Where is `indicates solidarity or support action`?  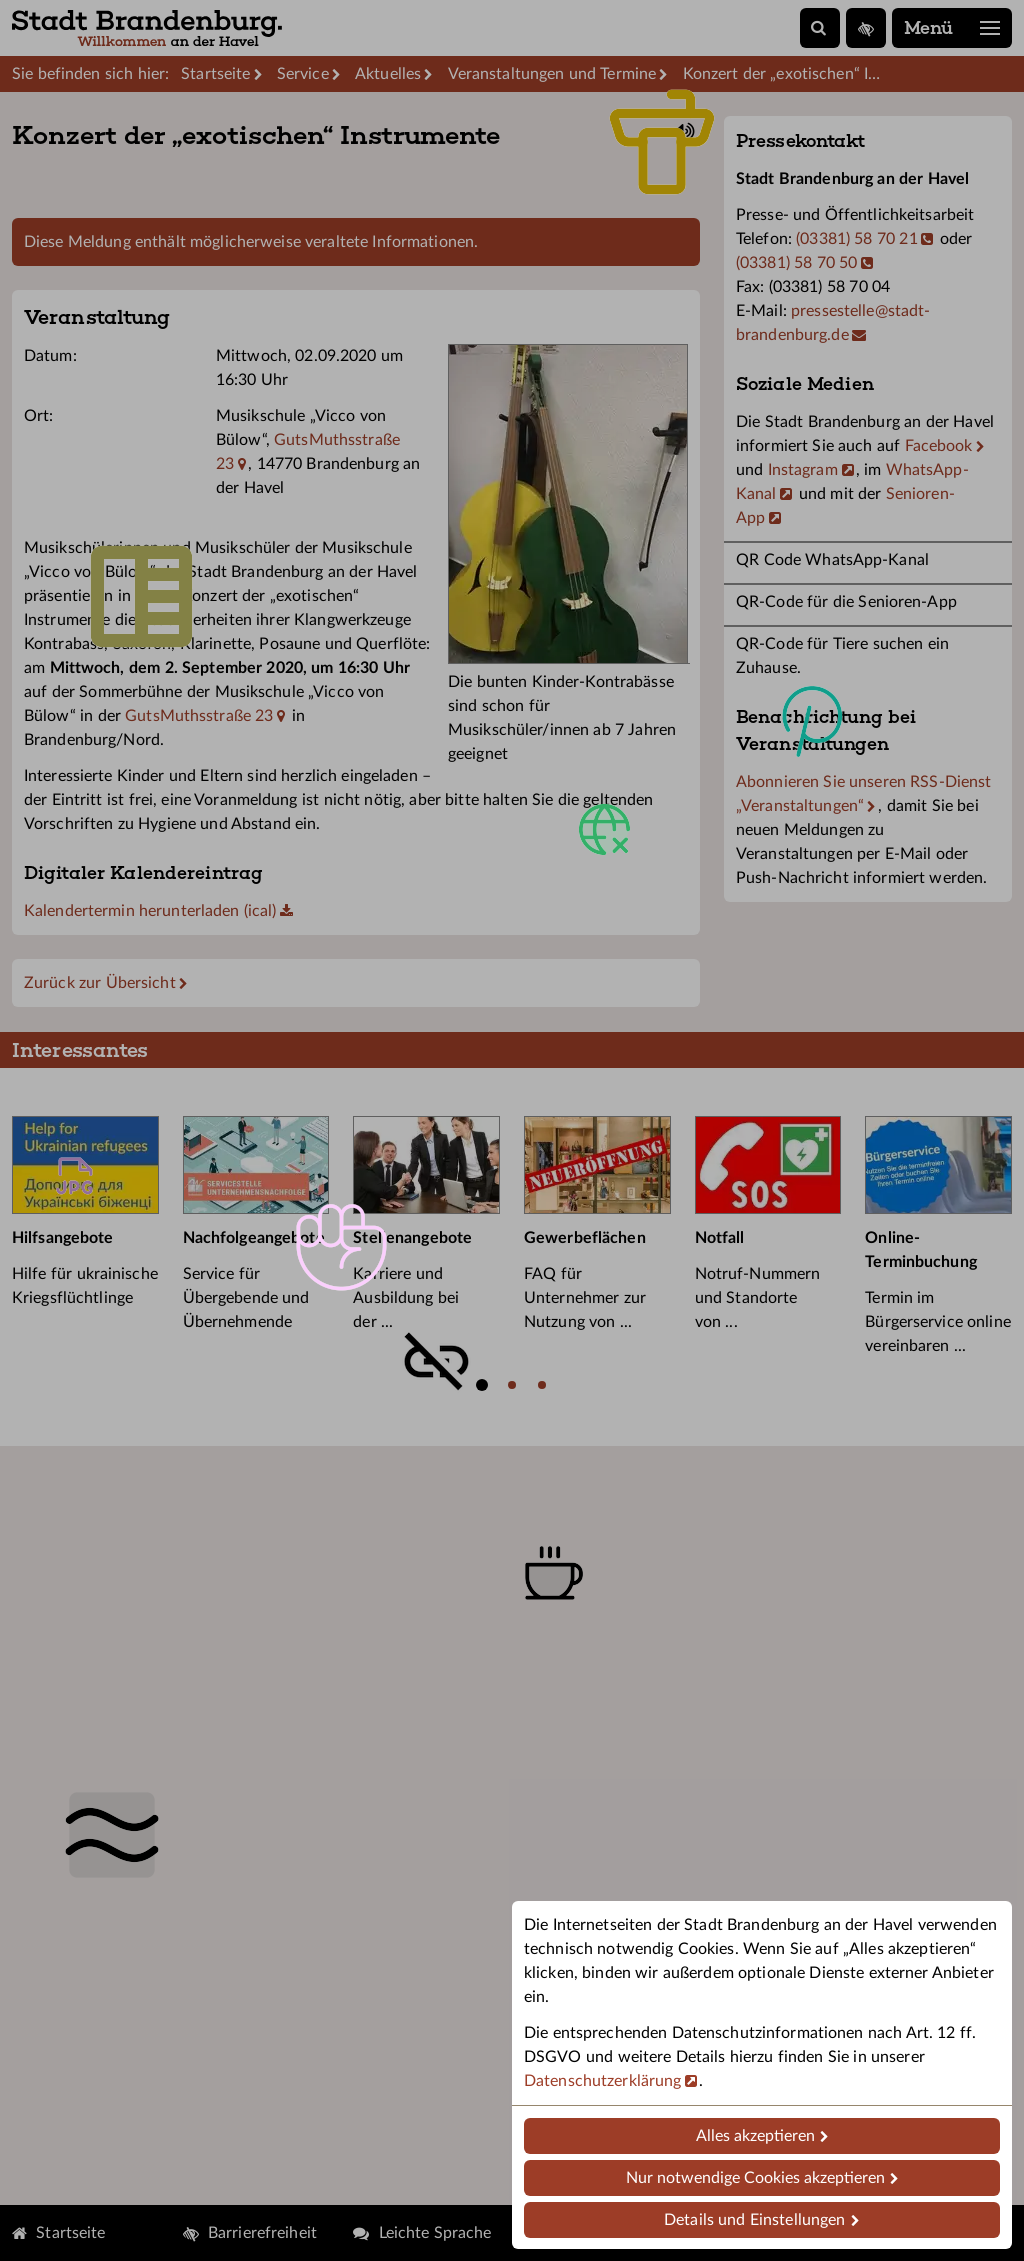 indicates solidarity or support action is located at coordinates (341, 1245).